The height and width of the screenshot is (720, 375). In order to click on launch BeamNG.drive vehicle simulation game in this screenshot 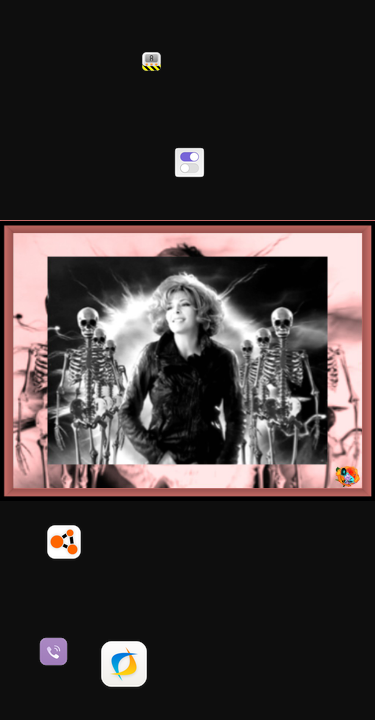, I will do `click(64, 542)`.